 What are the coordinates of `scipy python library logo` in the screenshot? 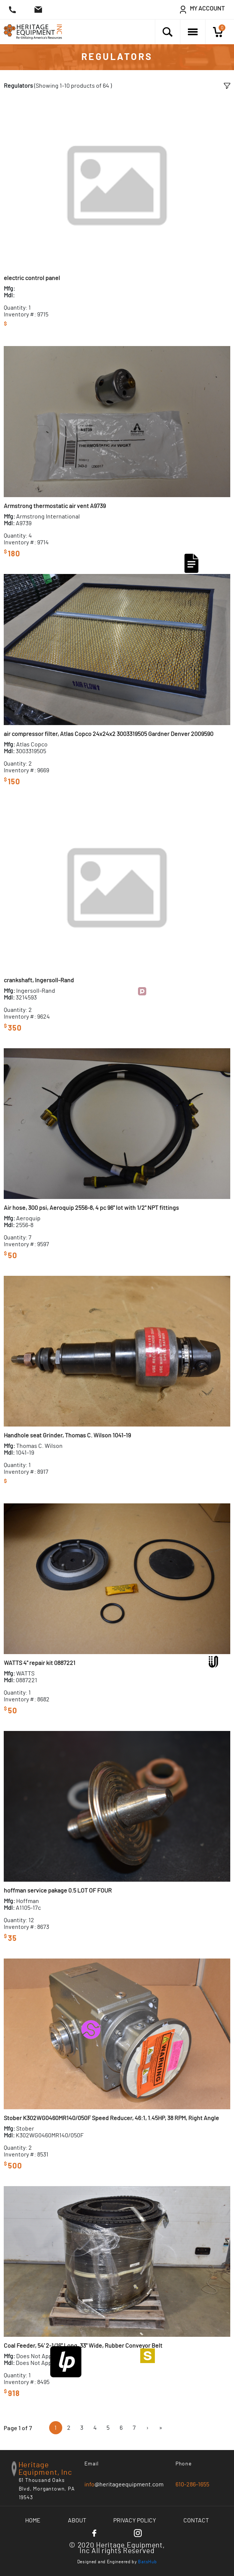 It's located at (91, 2029).